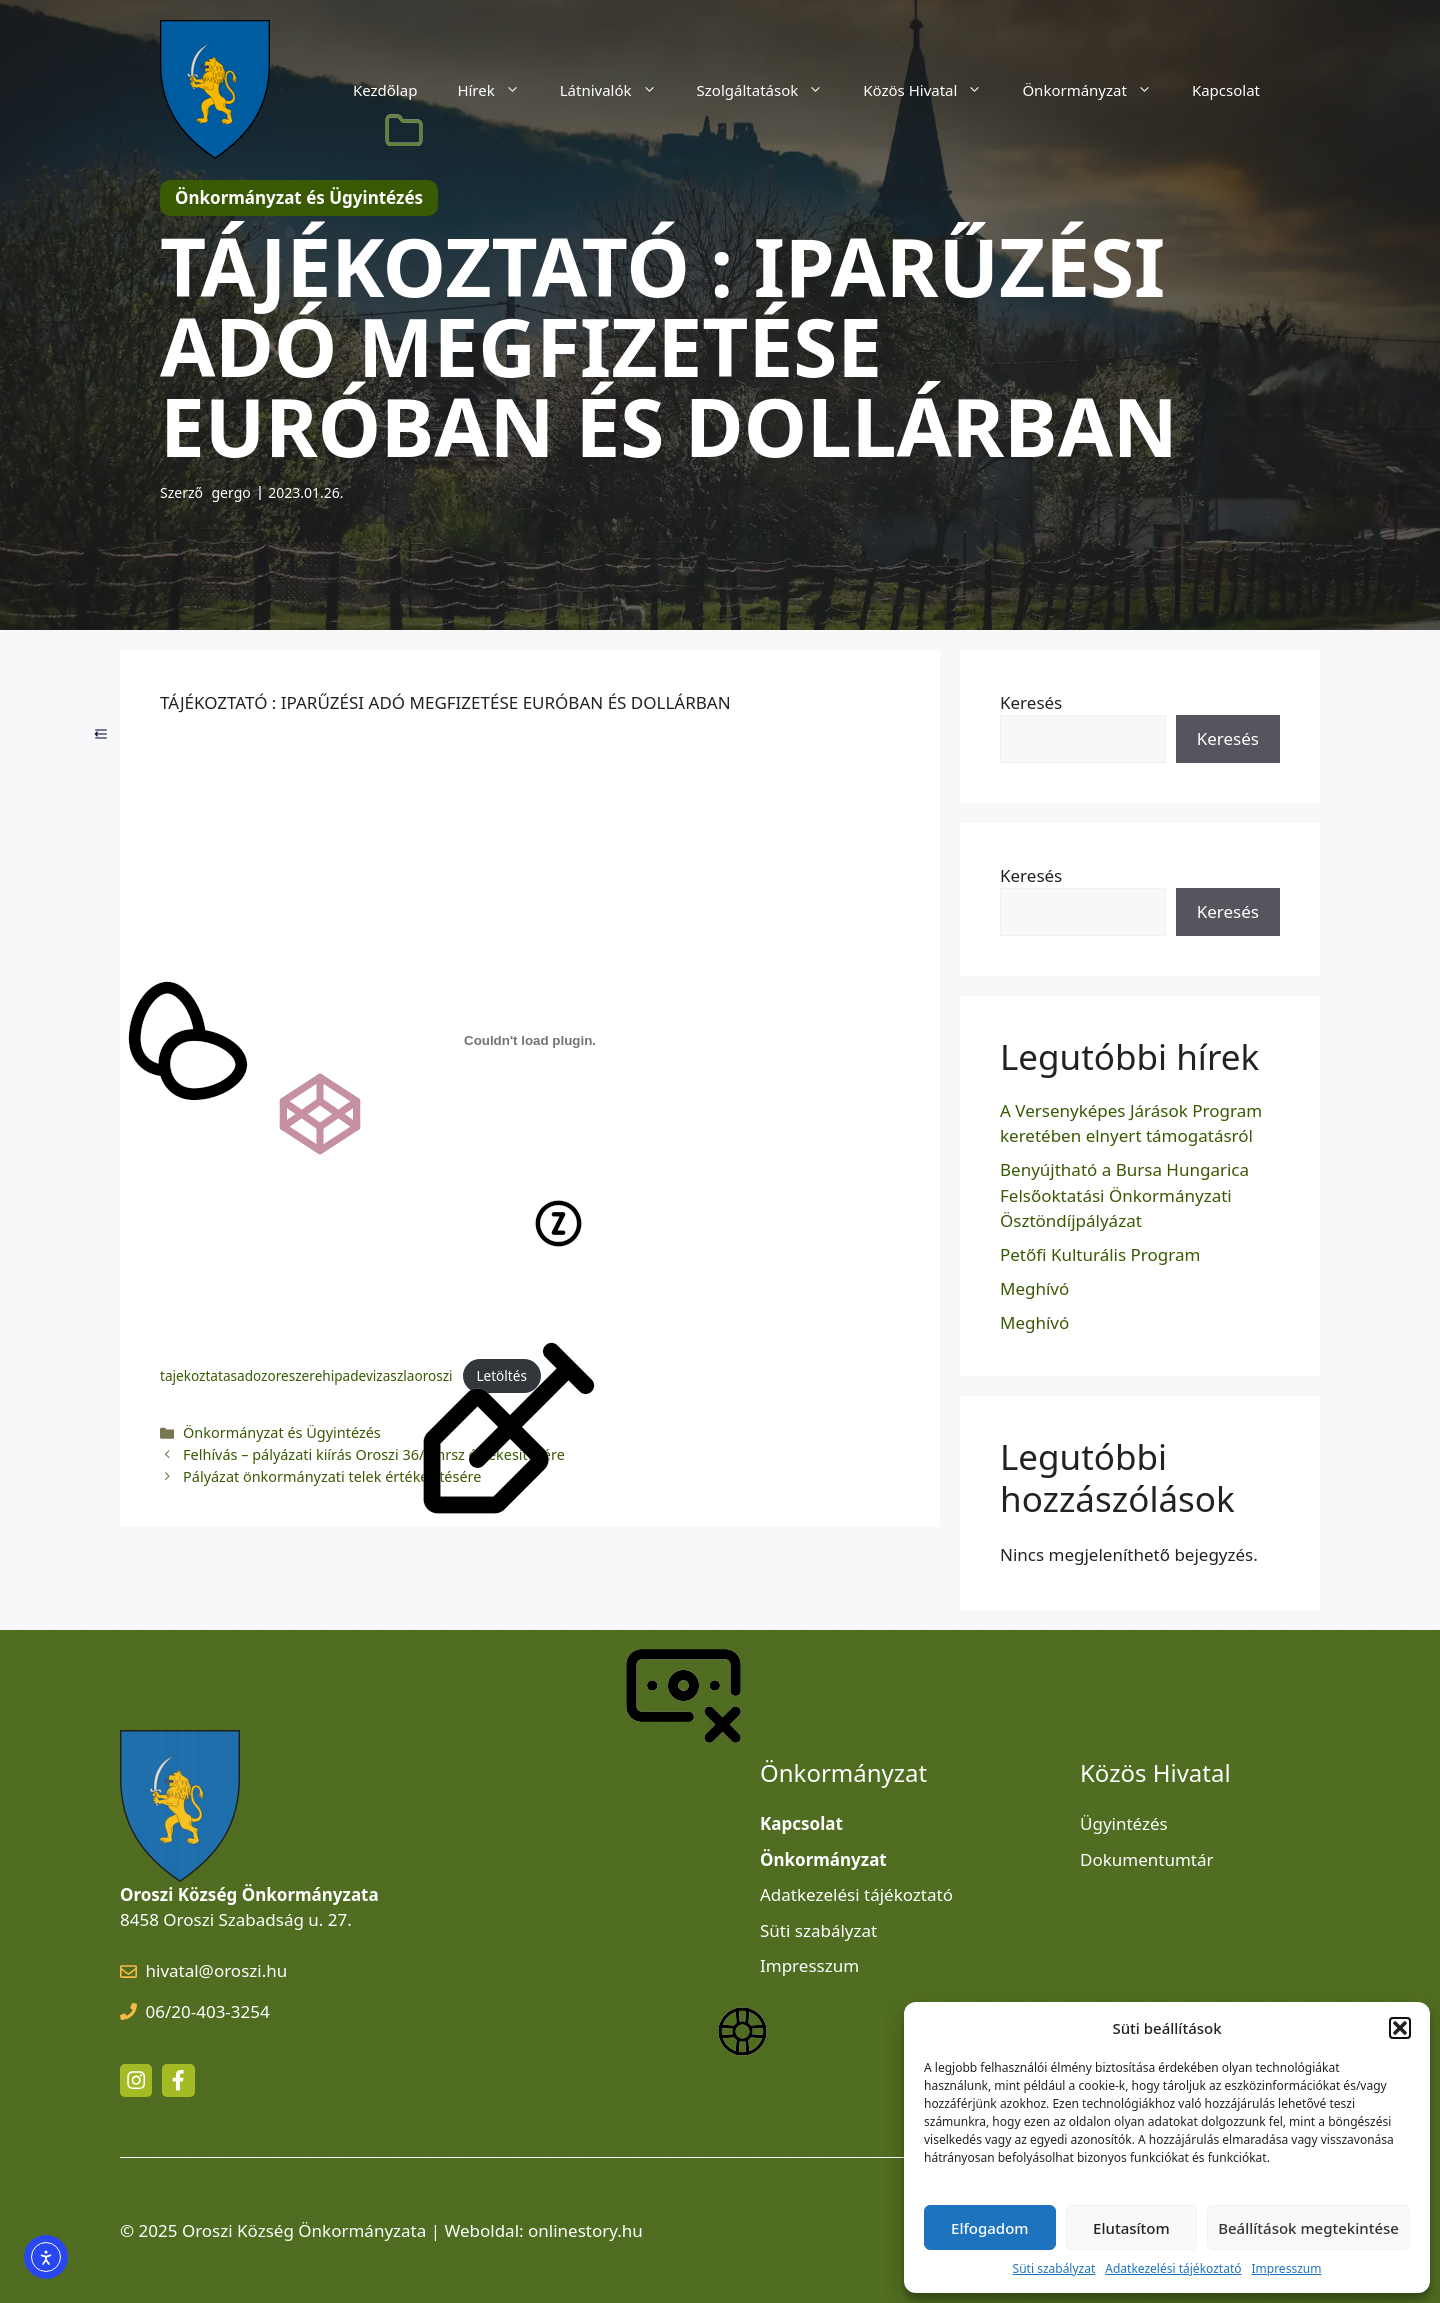  I want to click on open file folder, so click(404, 131).